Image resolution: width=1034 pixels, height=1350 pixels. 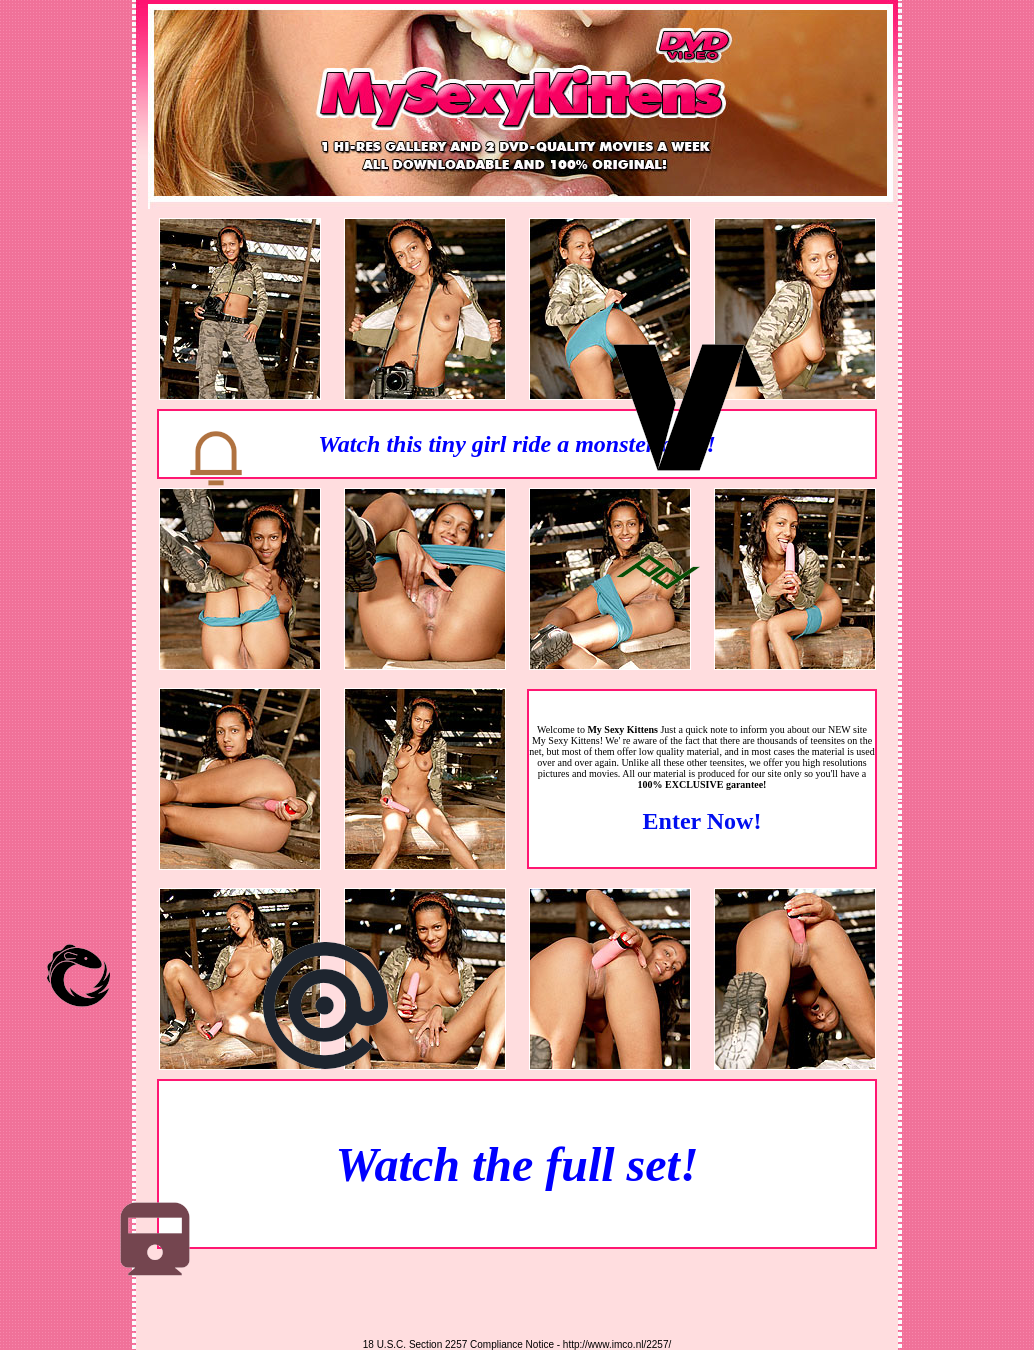 What do you see at coordinates (78, 975) in the screenshot?
I see `ReactiveX library or framework logo` at bounding box center [78, 975].